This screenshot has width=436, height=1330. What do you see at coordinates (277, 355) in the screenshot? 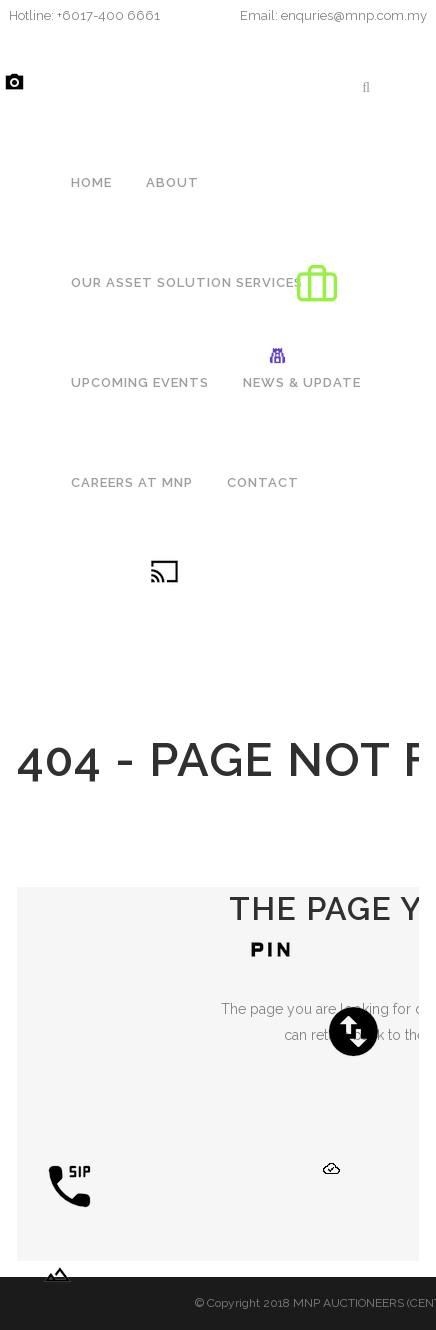
I see `indicates a hindu temple or religious site` at bounding box center [277, 355].